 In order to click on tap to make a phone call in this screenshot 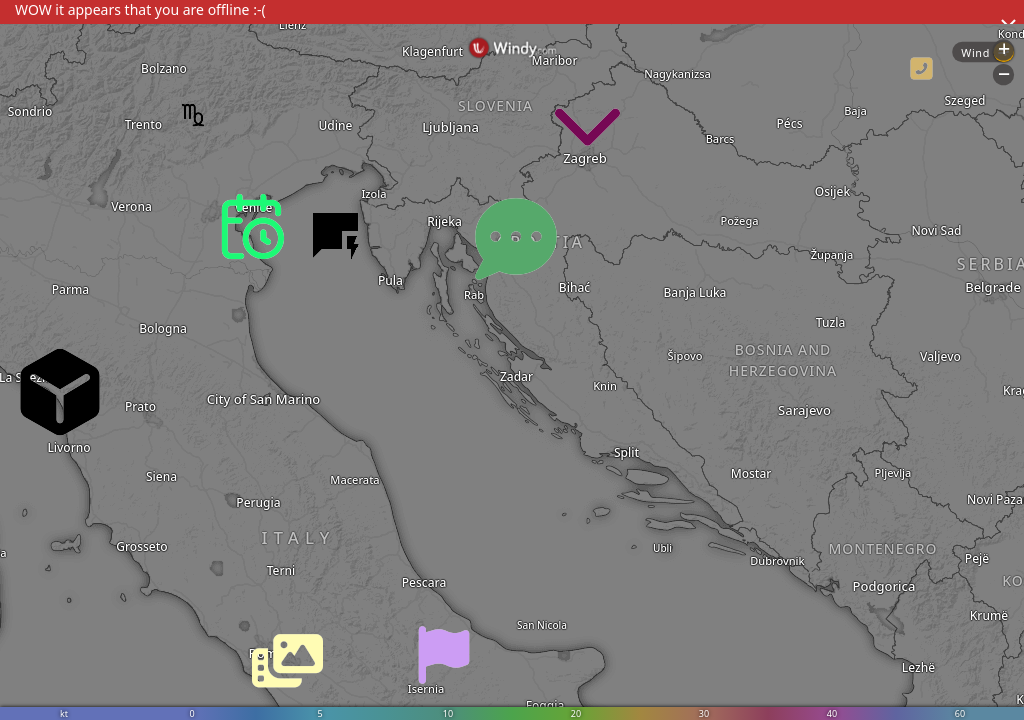, I will do `click(921, 68)`.